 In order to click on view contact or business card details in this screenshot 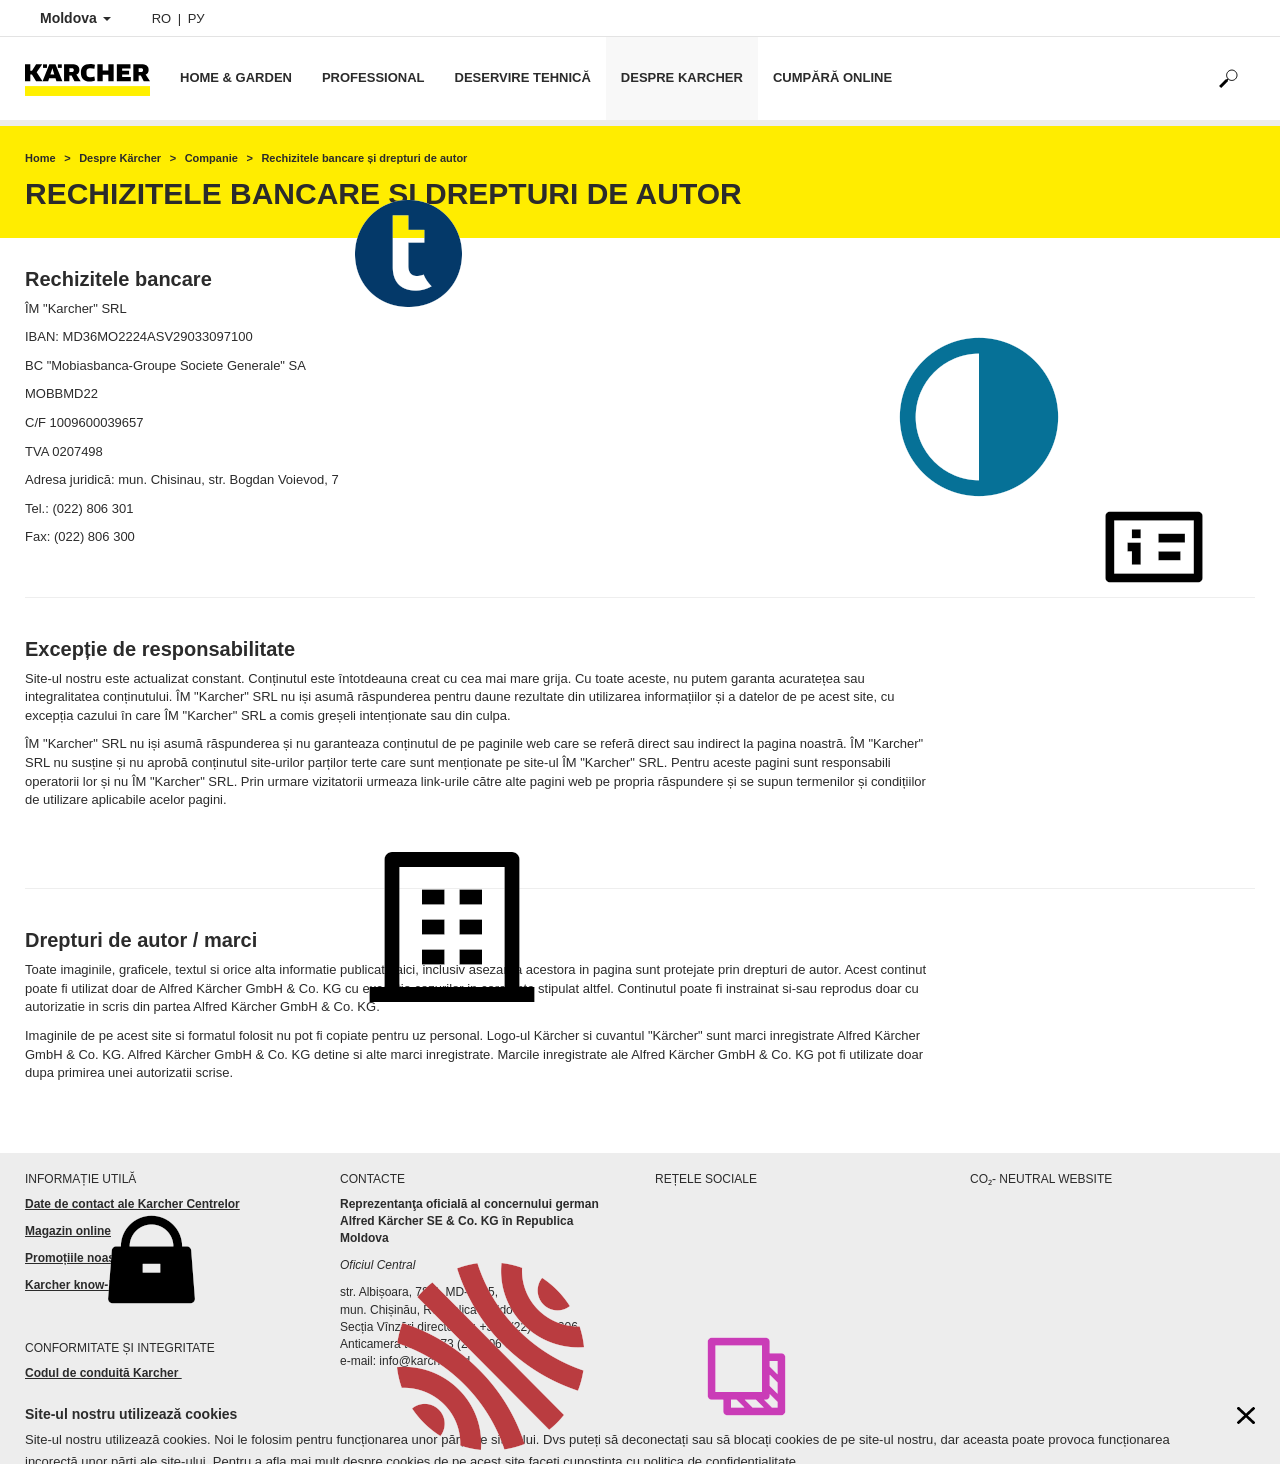, I will do `click(1154, 547)`.